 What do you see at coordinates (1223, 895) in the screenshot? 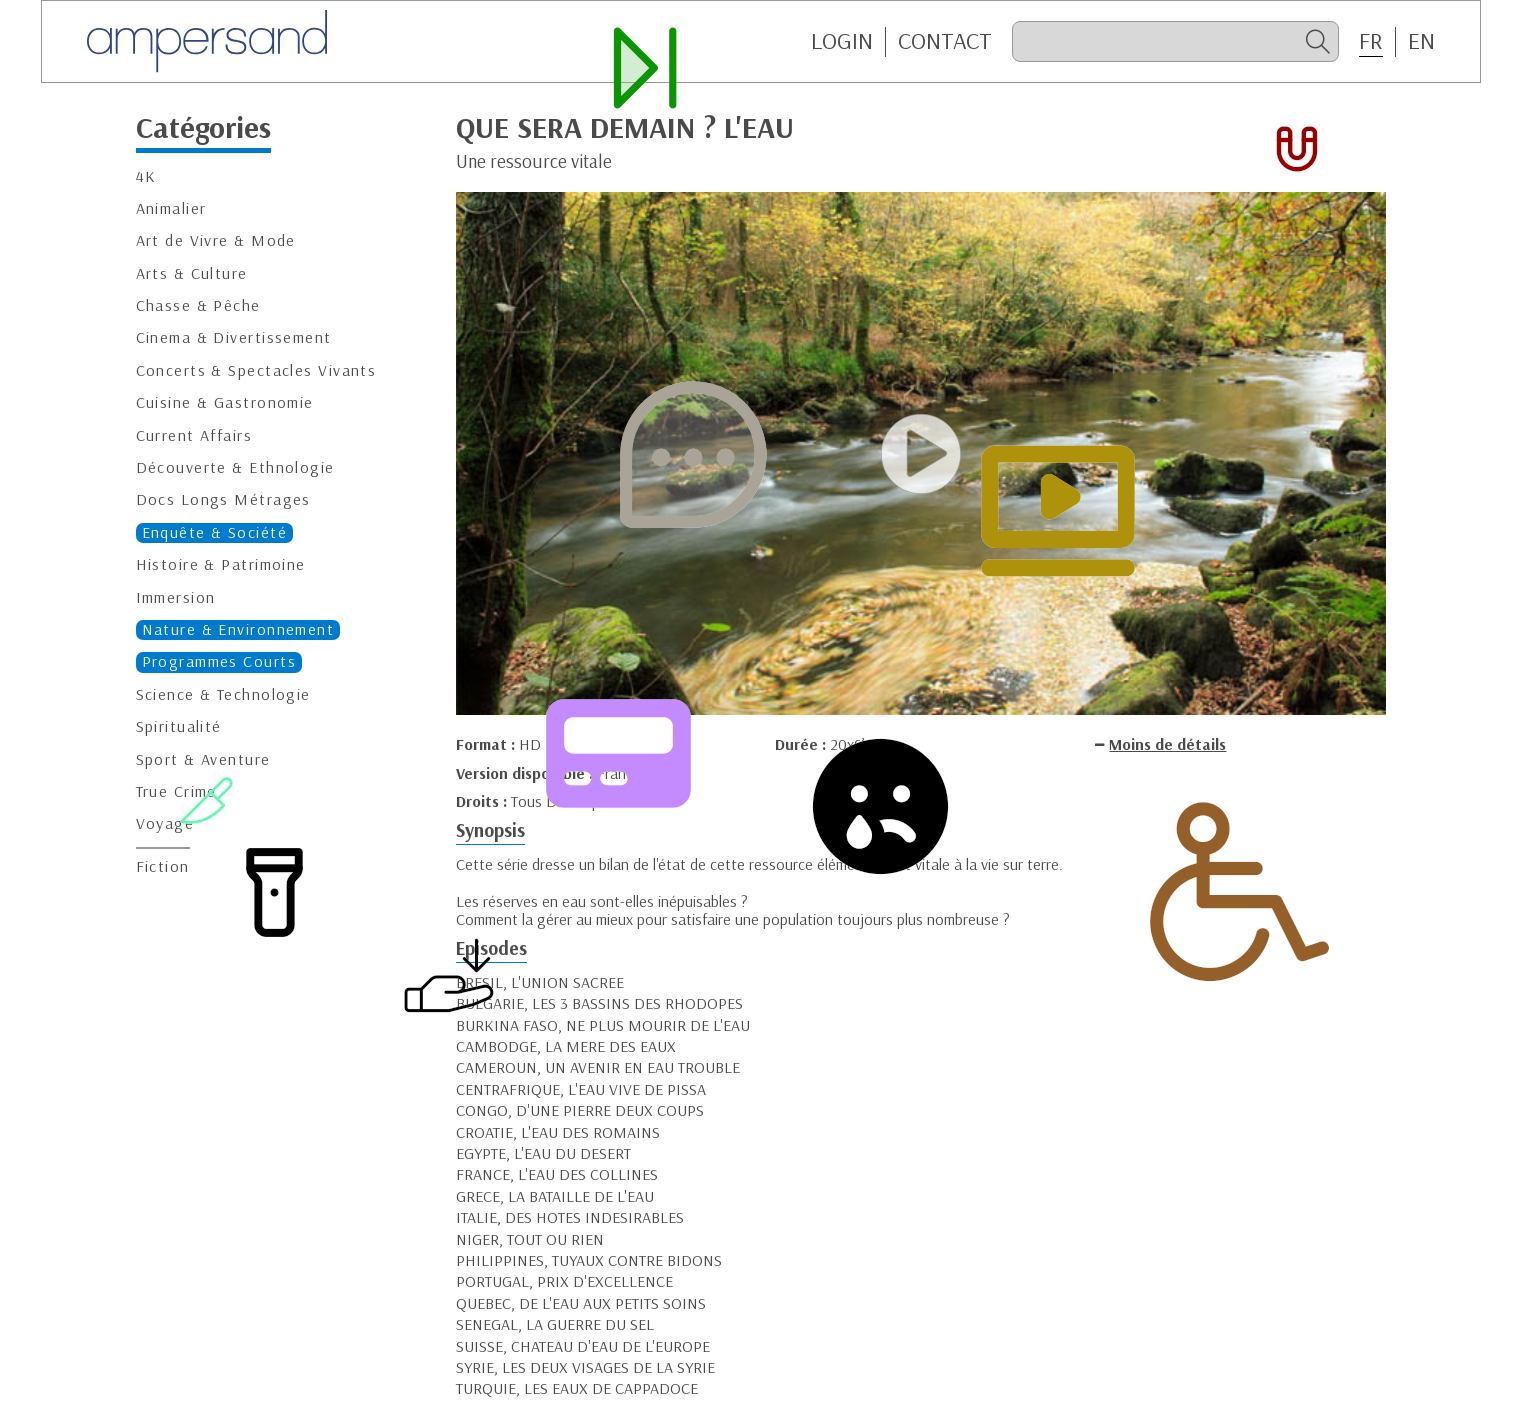
I see `indicates wheelchair accessible facilities` at bounding box center [1223, 895].